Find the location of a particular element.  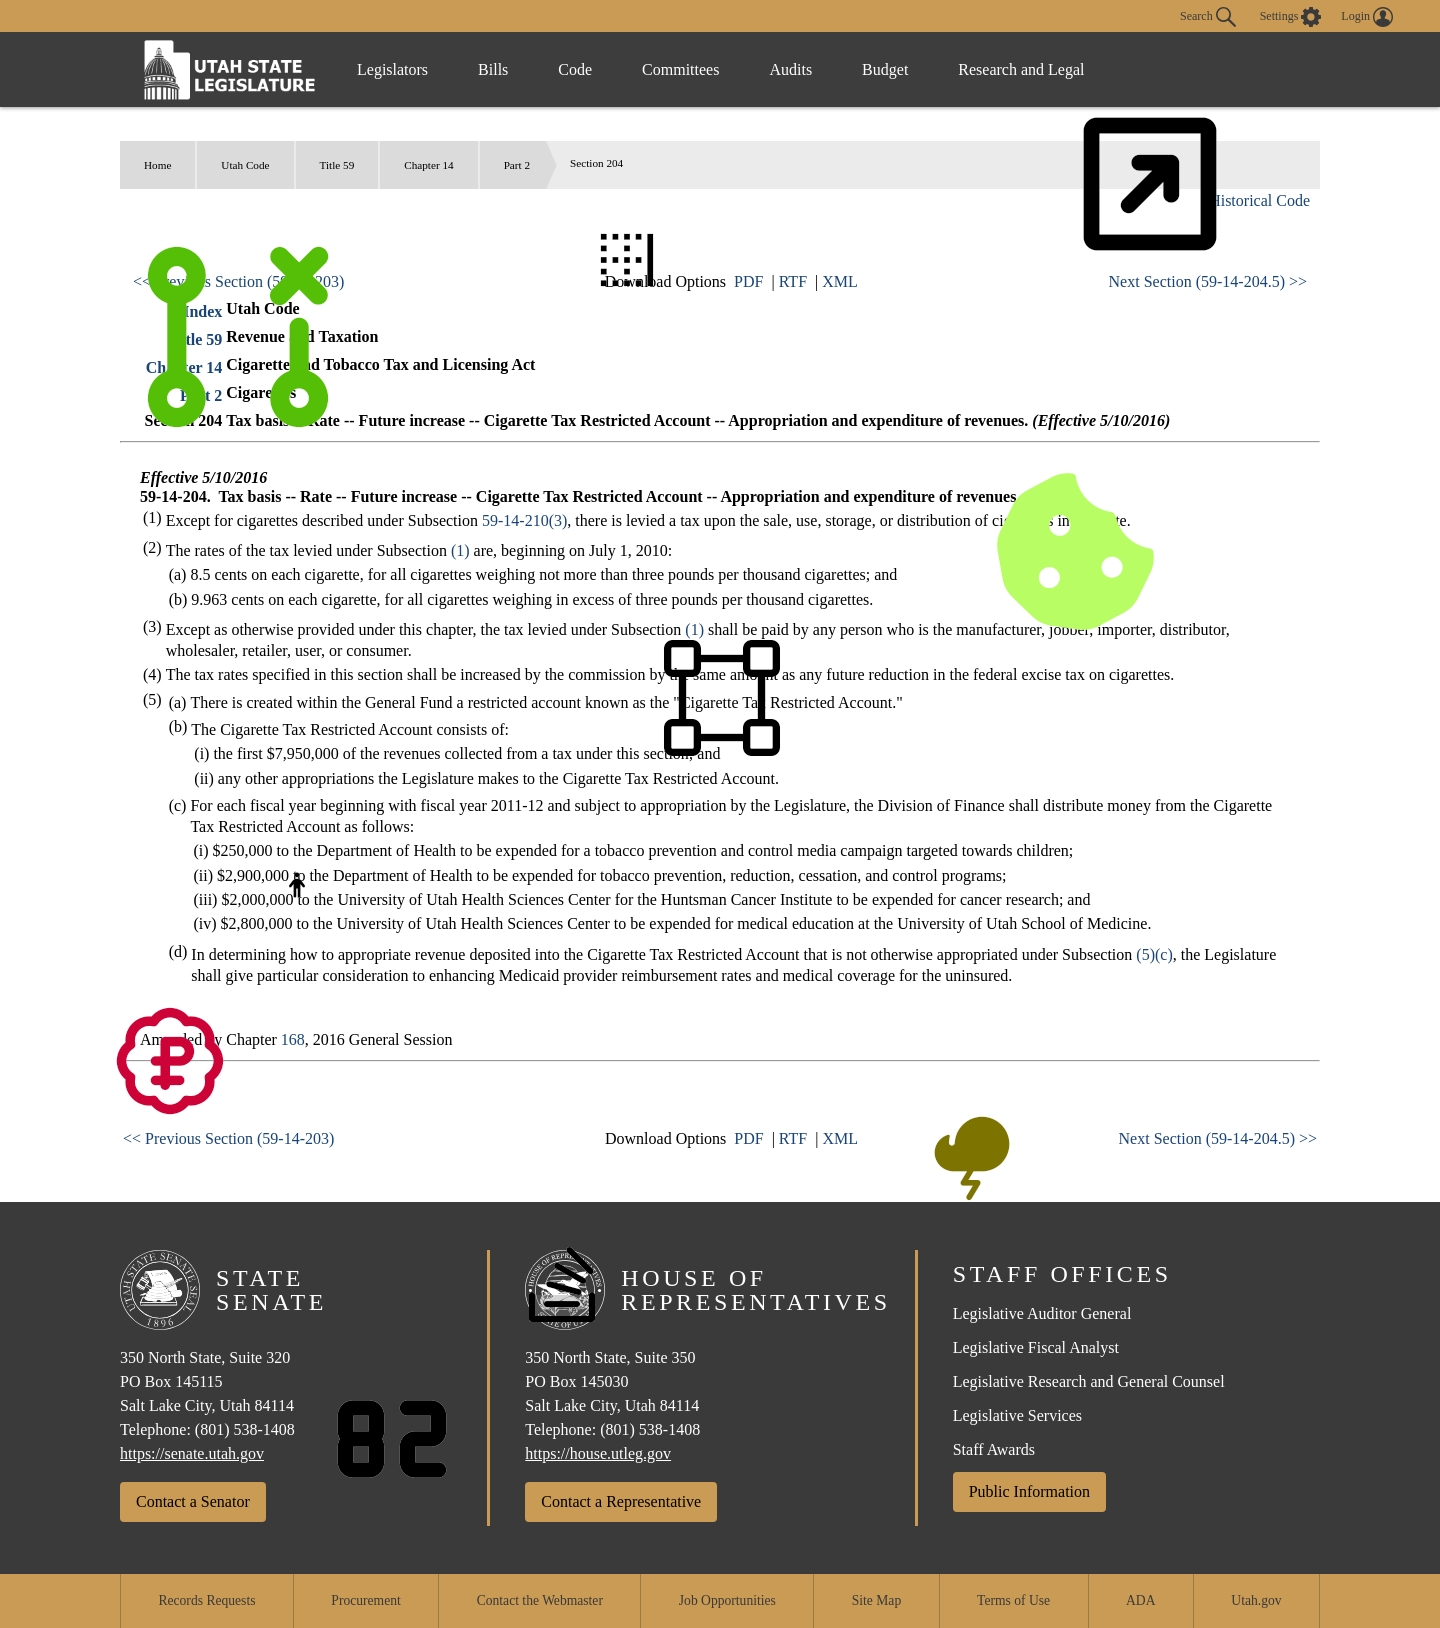

open link in new window is located at coordinates (1150, 184).